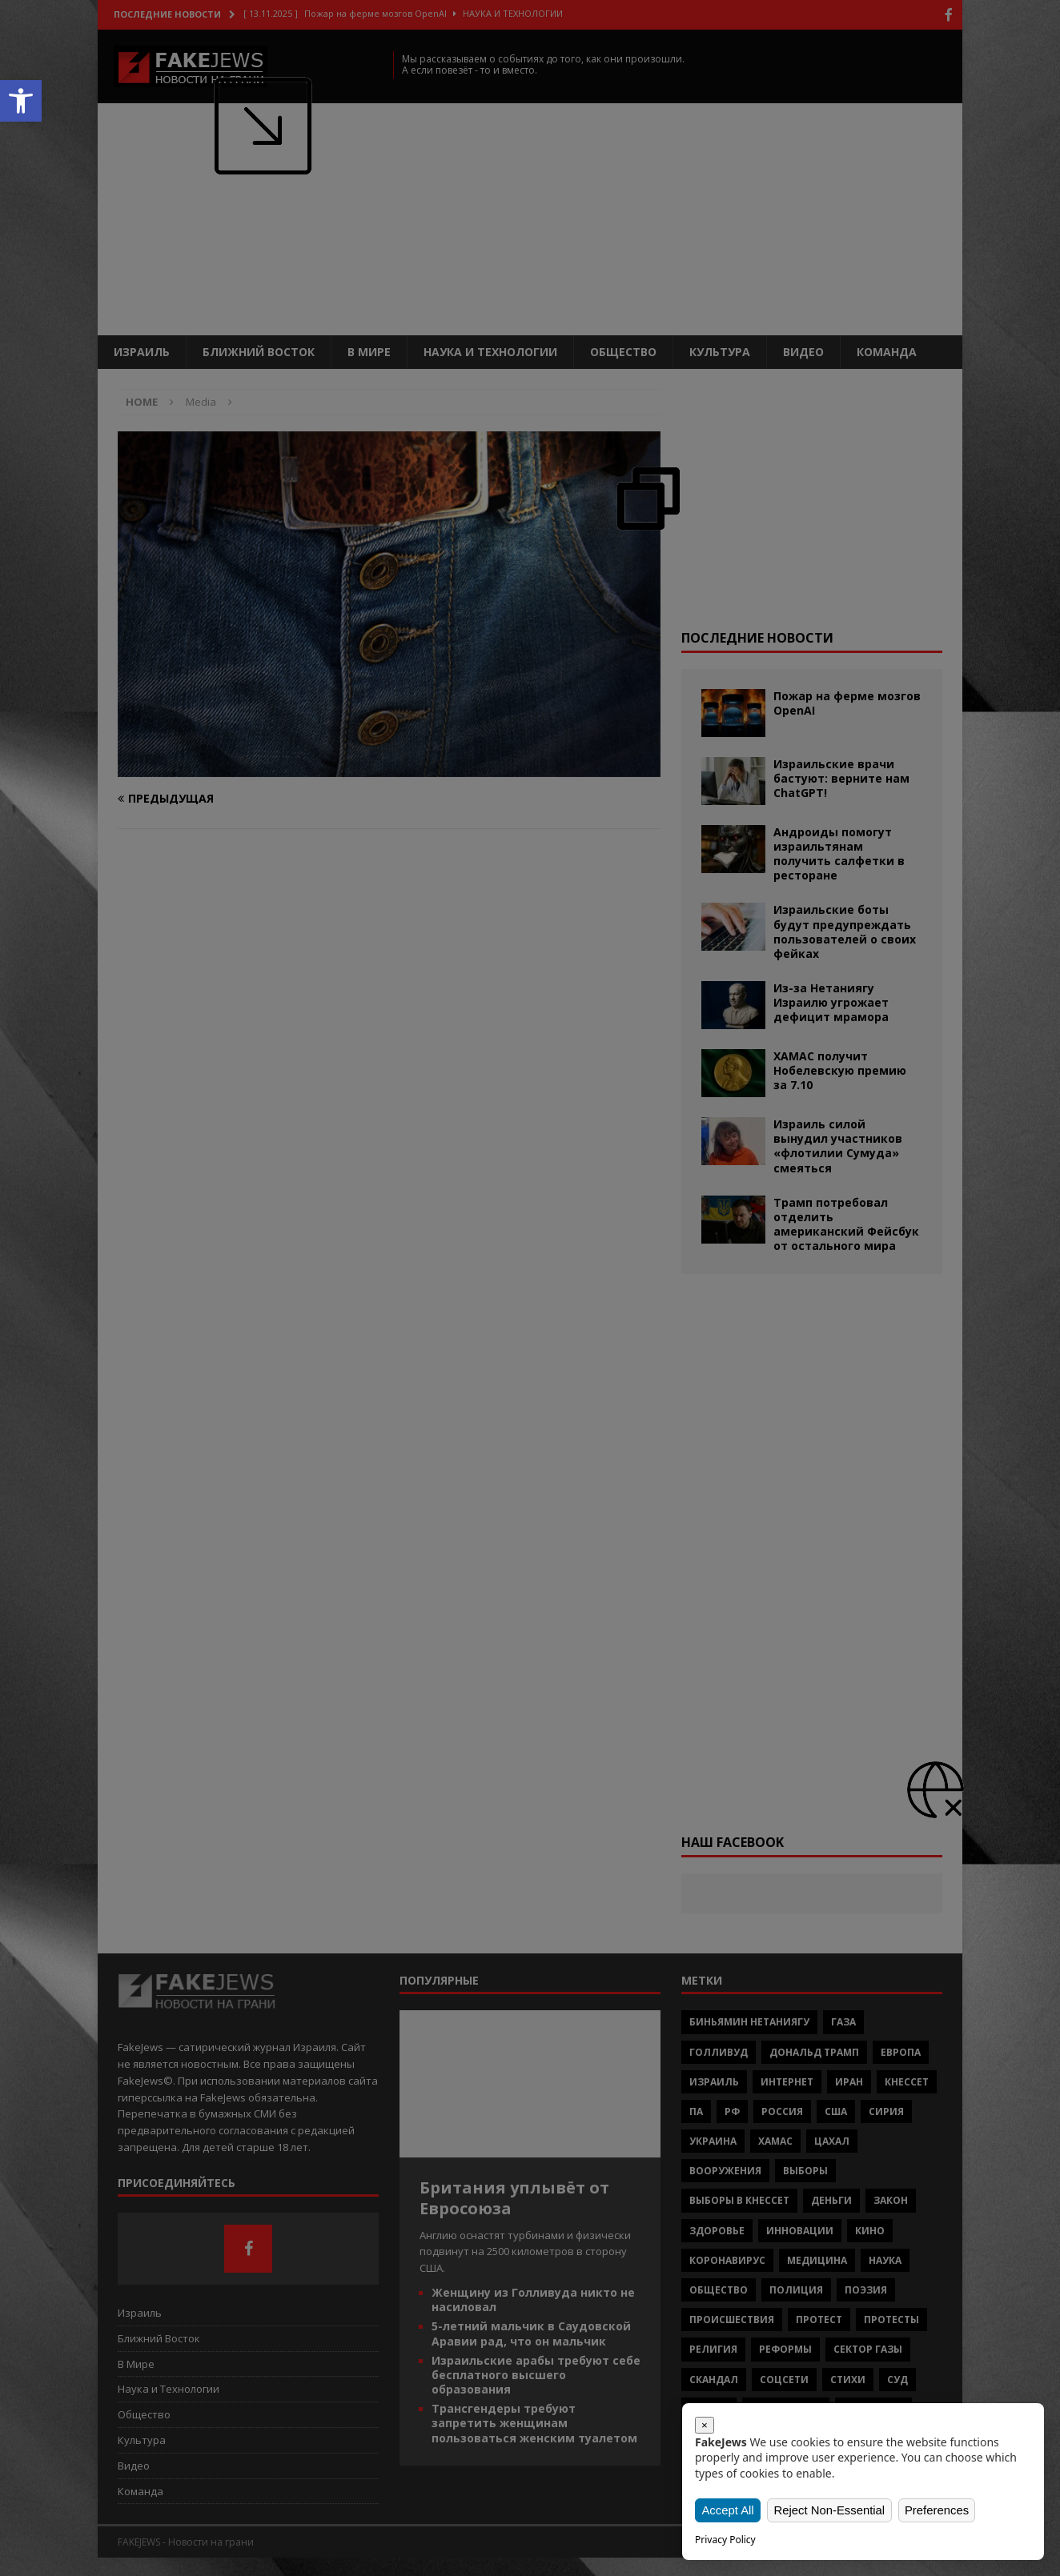 The image size is (1060, 2576). Describe the element at coordinates (935, 1789) in the screenshot. I see `no internet connection` at that location.